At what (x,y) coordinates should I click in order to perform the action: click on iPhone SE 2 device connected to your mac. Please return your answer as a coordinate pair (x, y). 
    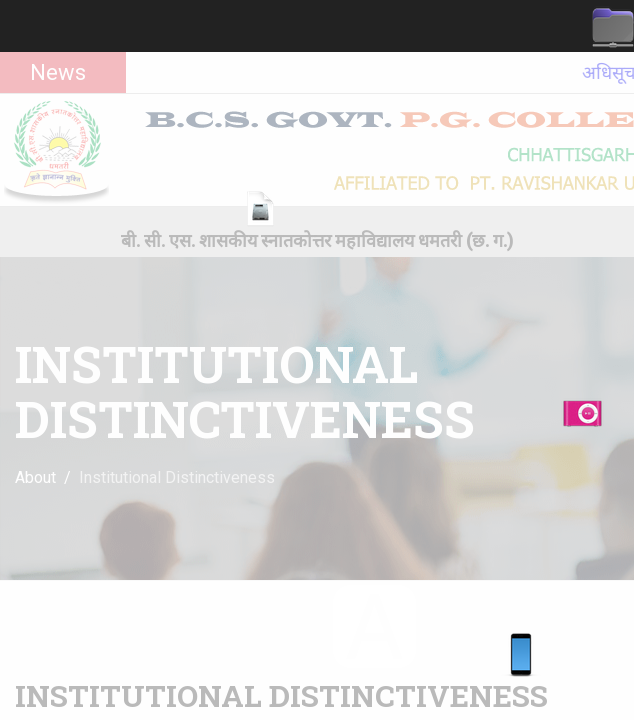
    Looking at the image, I should click on (521, 655).